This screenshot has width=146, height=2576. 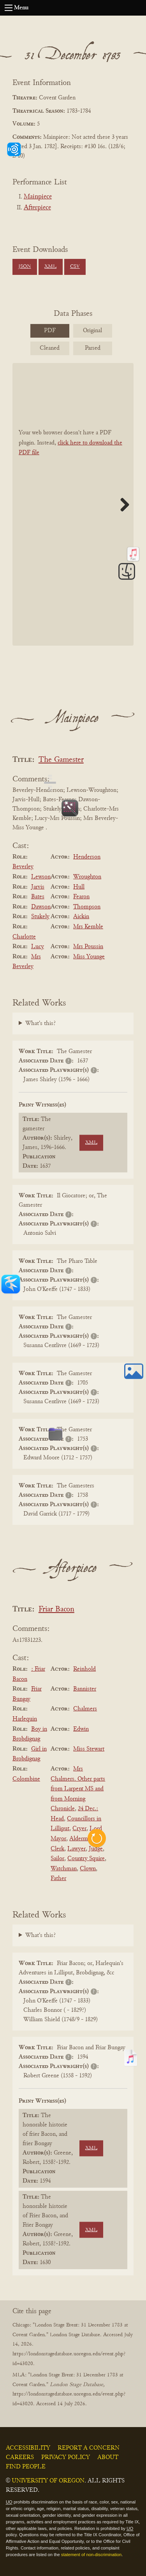 What do you see at coordinates (134, 1372) in the screenshot?
I see `open photo viewer application` at bounding box center [134, 1372].